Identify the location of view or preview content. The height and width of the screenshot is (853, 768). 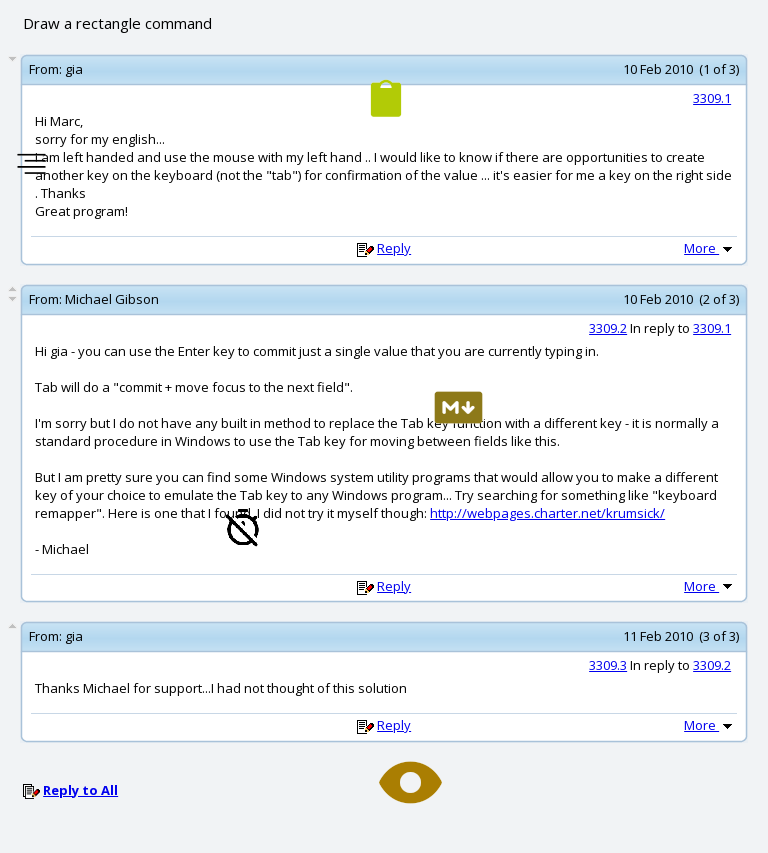
(410, 782).